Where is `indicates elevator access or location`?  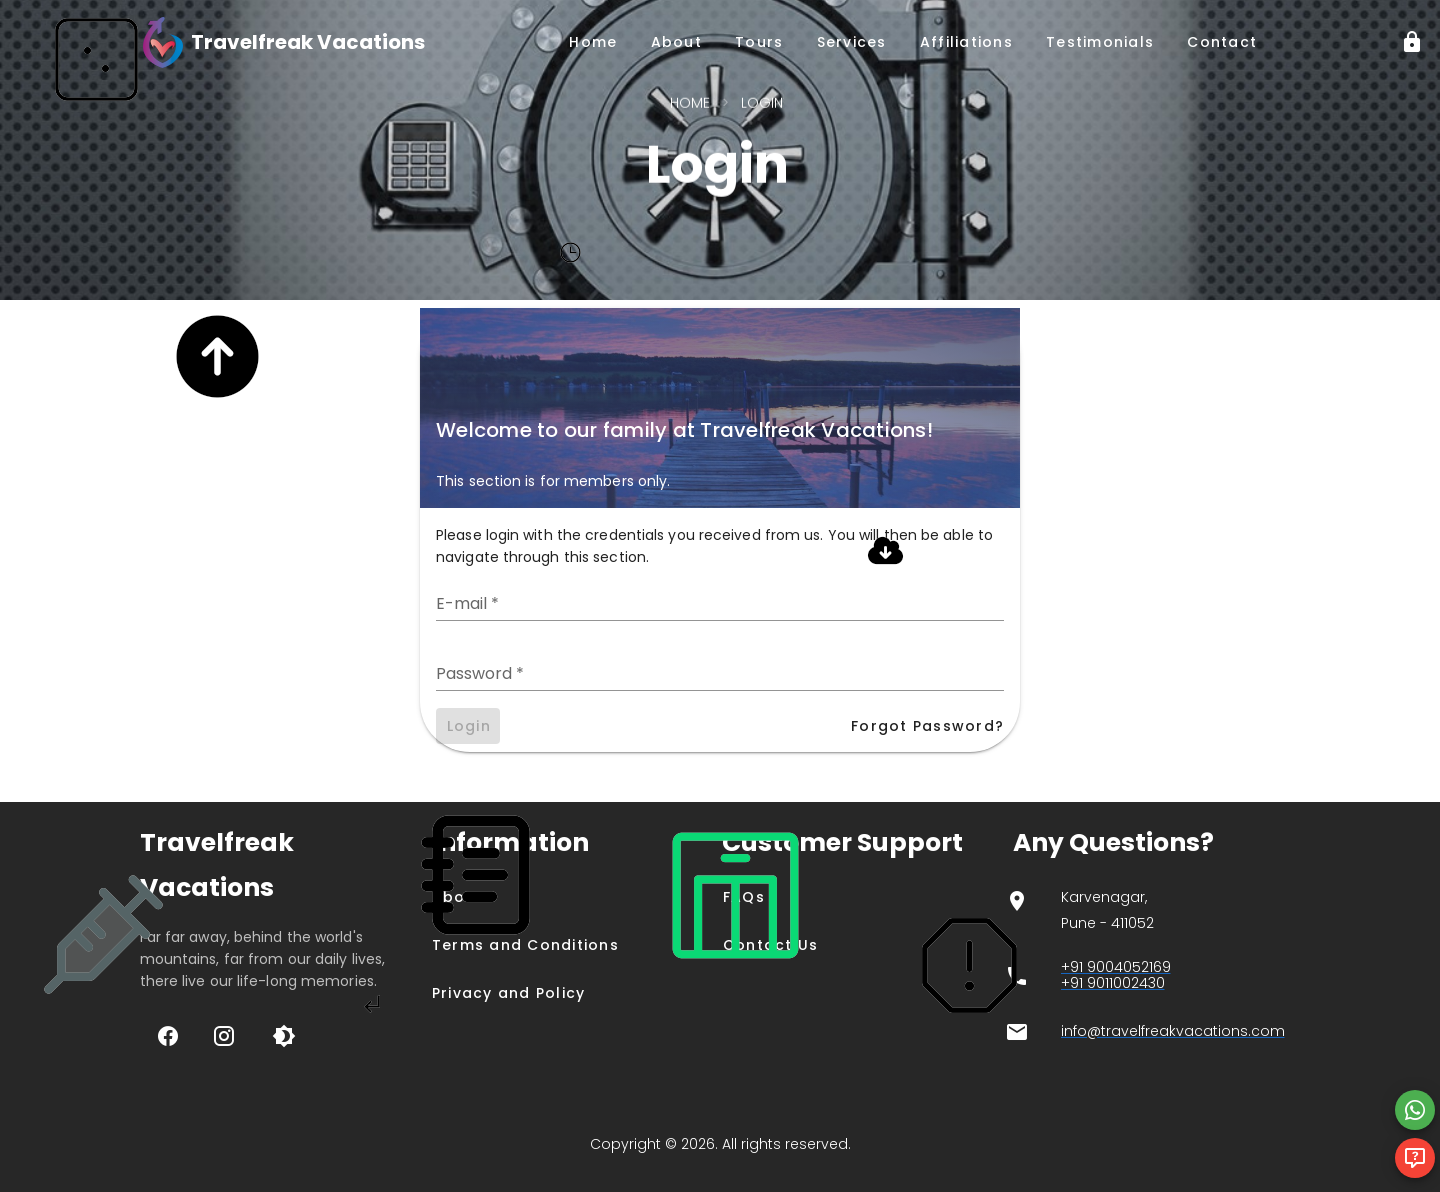 indicates elevator access or location is located at coordinates (735, 895).